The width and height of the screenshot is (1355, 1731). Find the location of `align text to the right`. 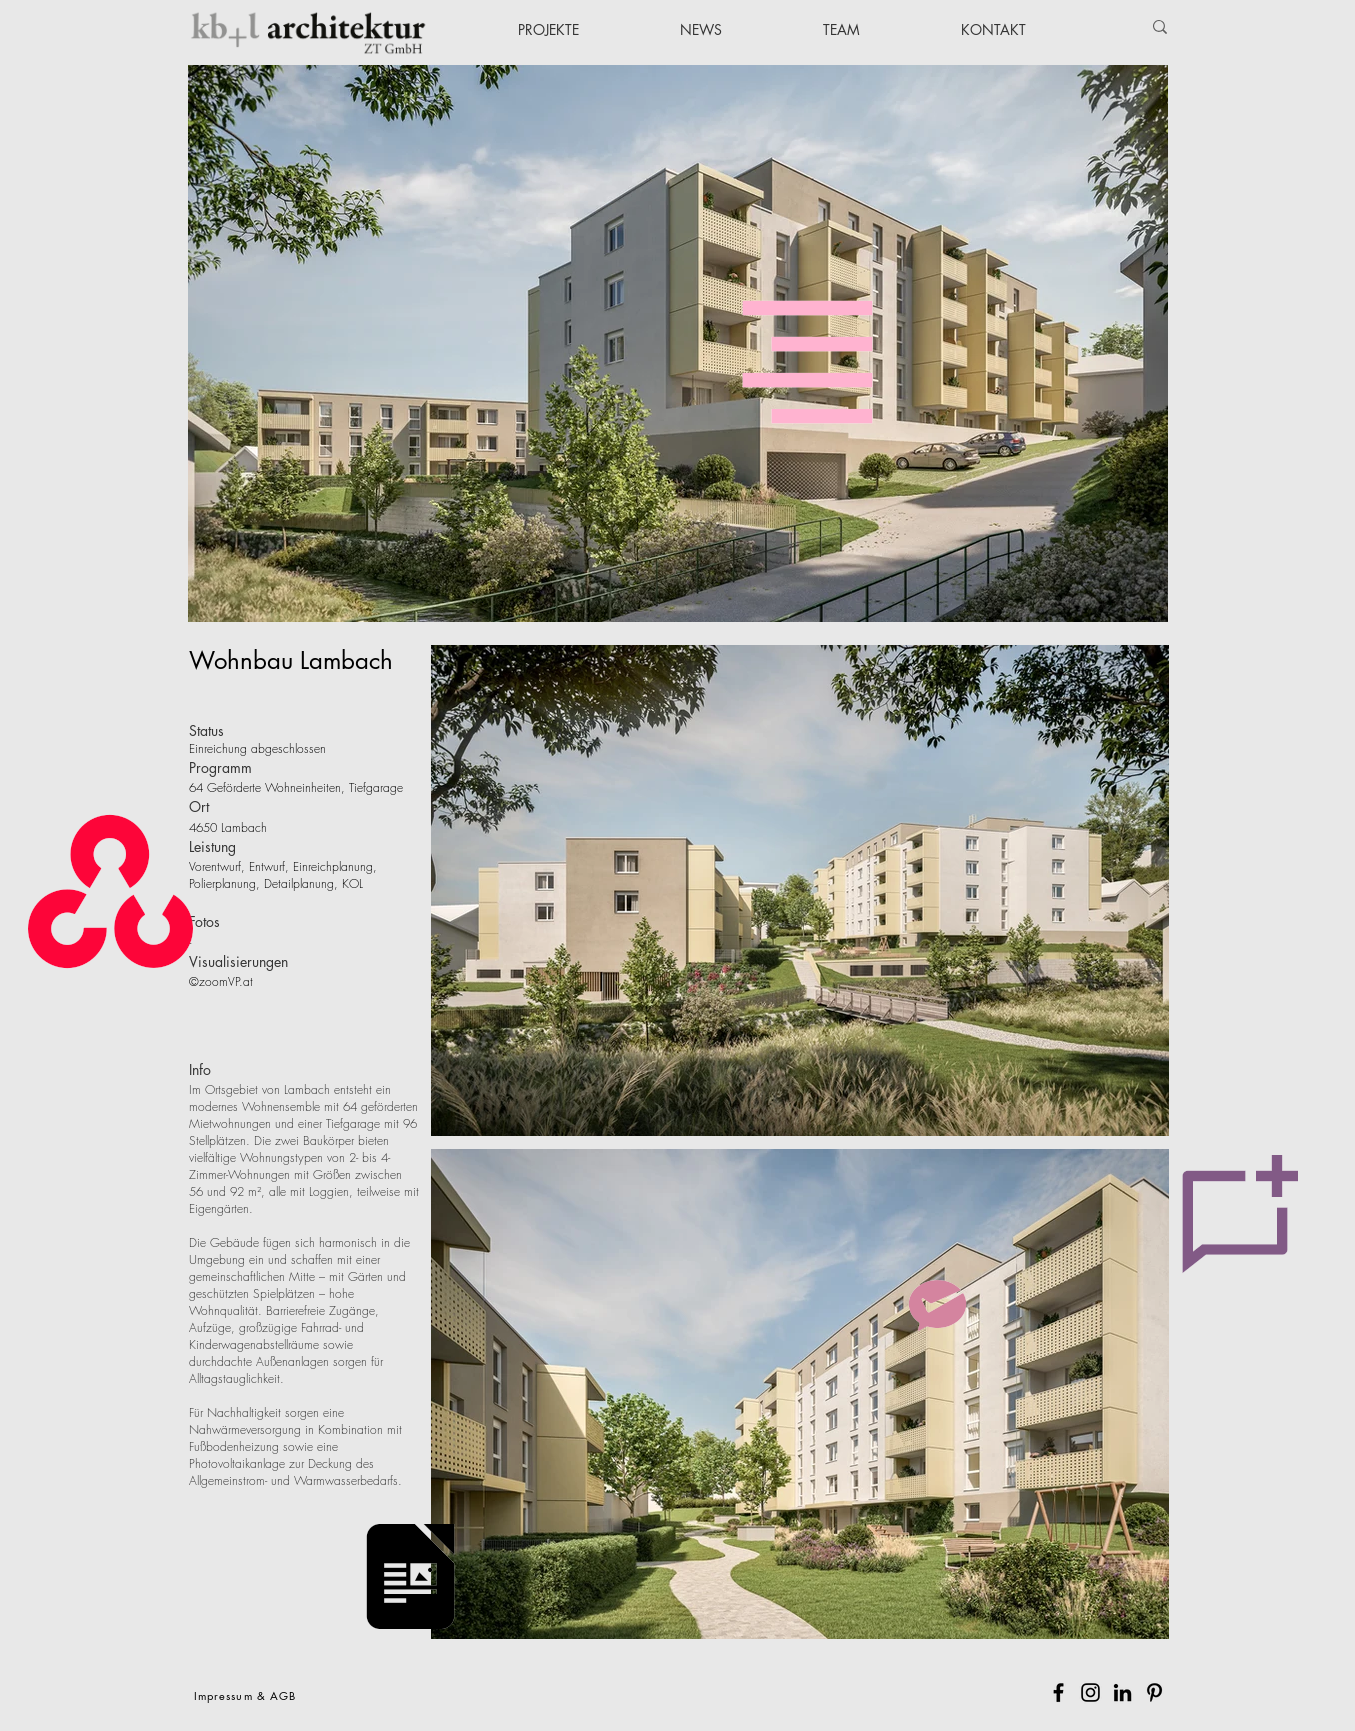

align text to the right is located at coordinates (807, 358).